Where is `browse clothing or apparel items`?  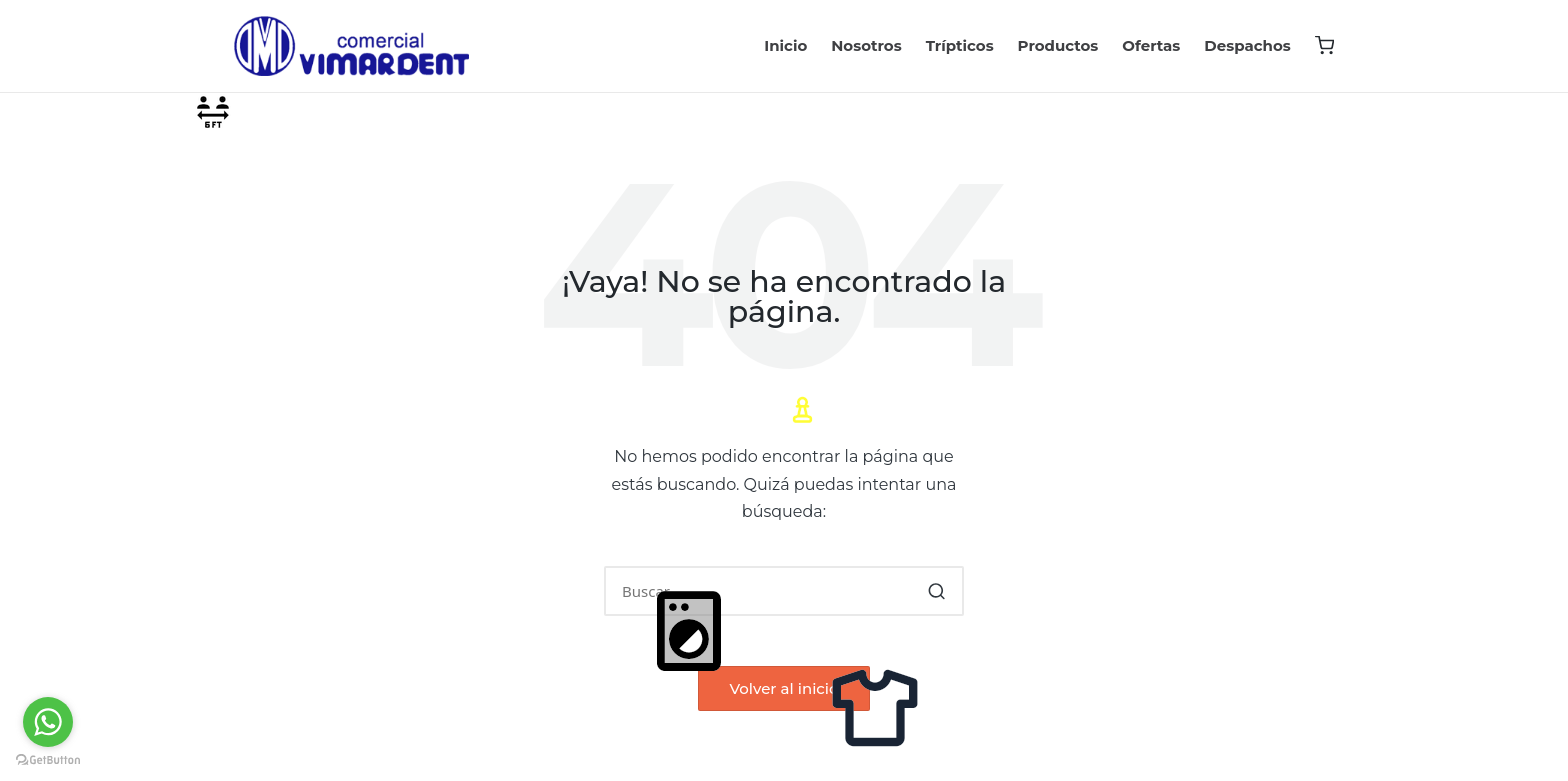 browse clothing or apparel items is located at coordinates (875, 708).